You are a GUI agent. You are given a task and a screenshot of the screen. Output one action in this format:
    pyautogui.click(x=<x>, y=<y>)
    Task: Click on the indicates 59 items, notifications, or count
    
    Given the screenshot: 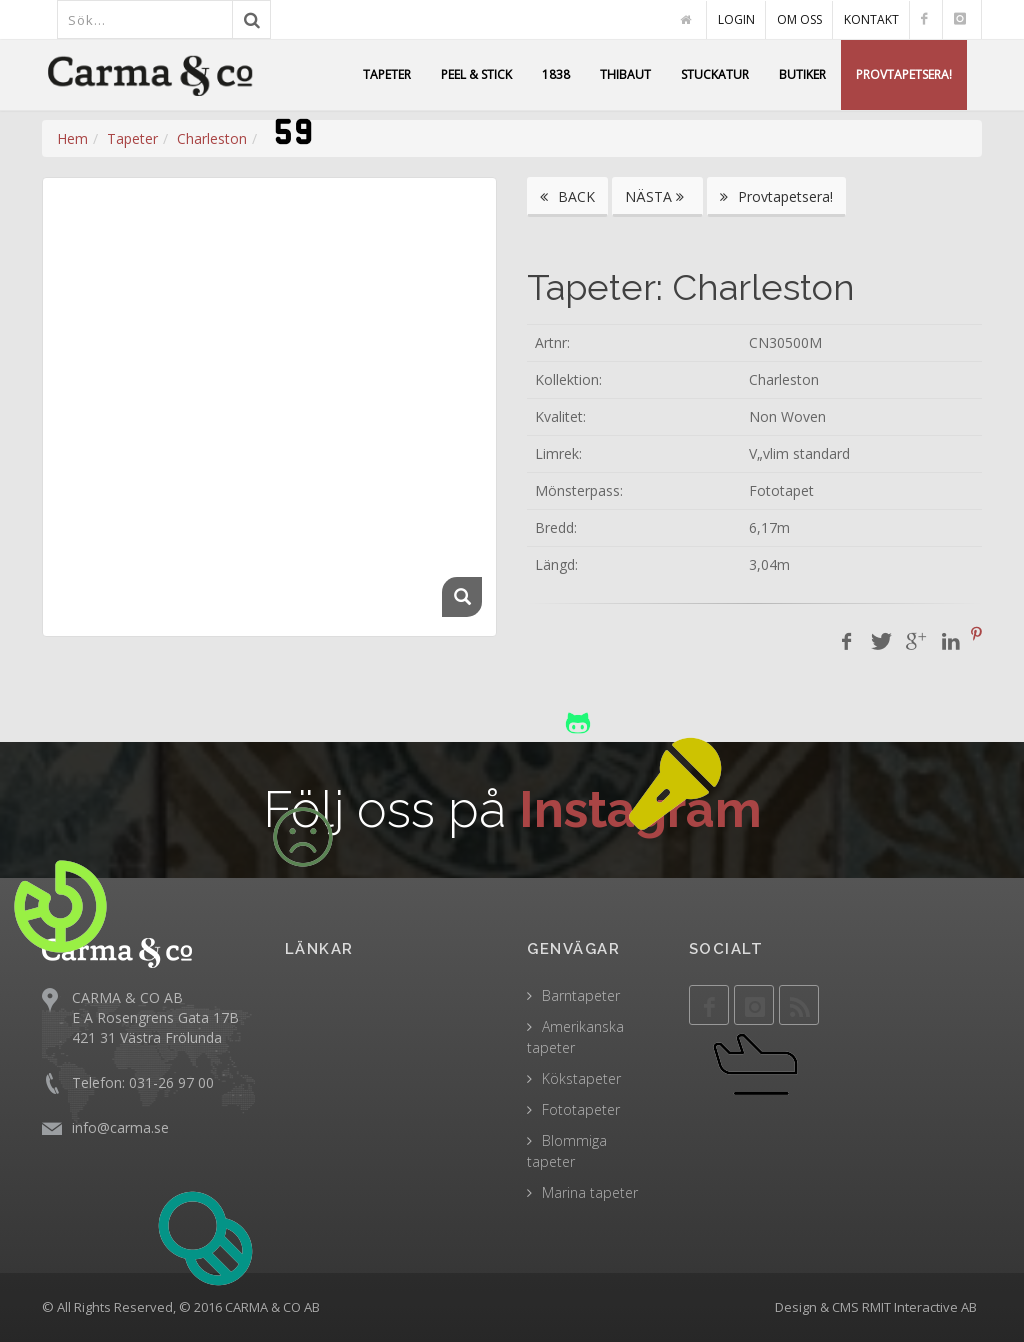 What is the action you would take?
    pyautogui.click(x=293, y=131)
    